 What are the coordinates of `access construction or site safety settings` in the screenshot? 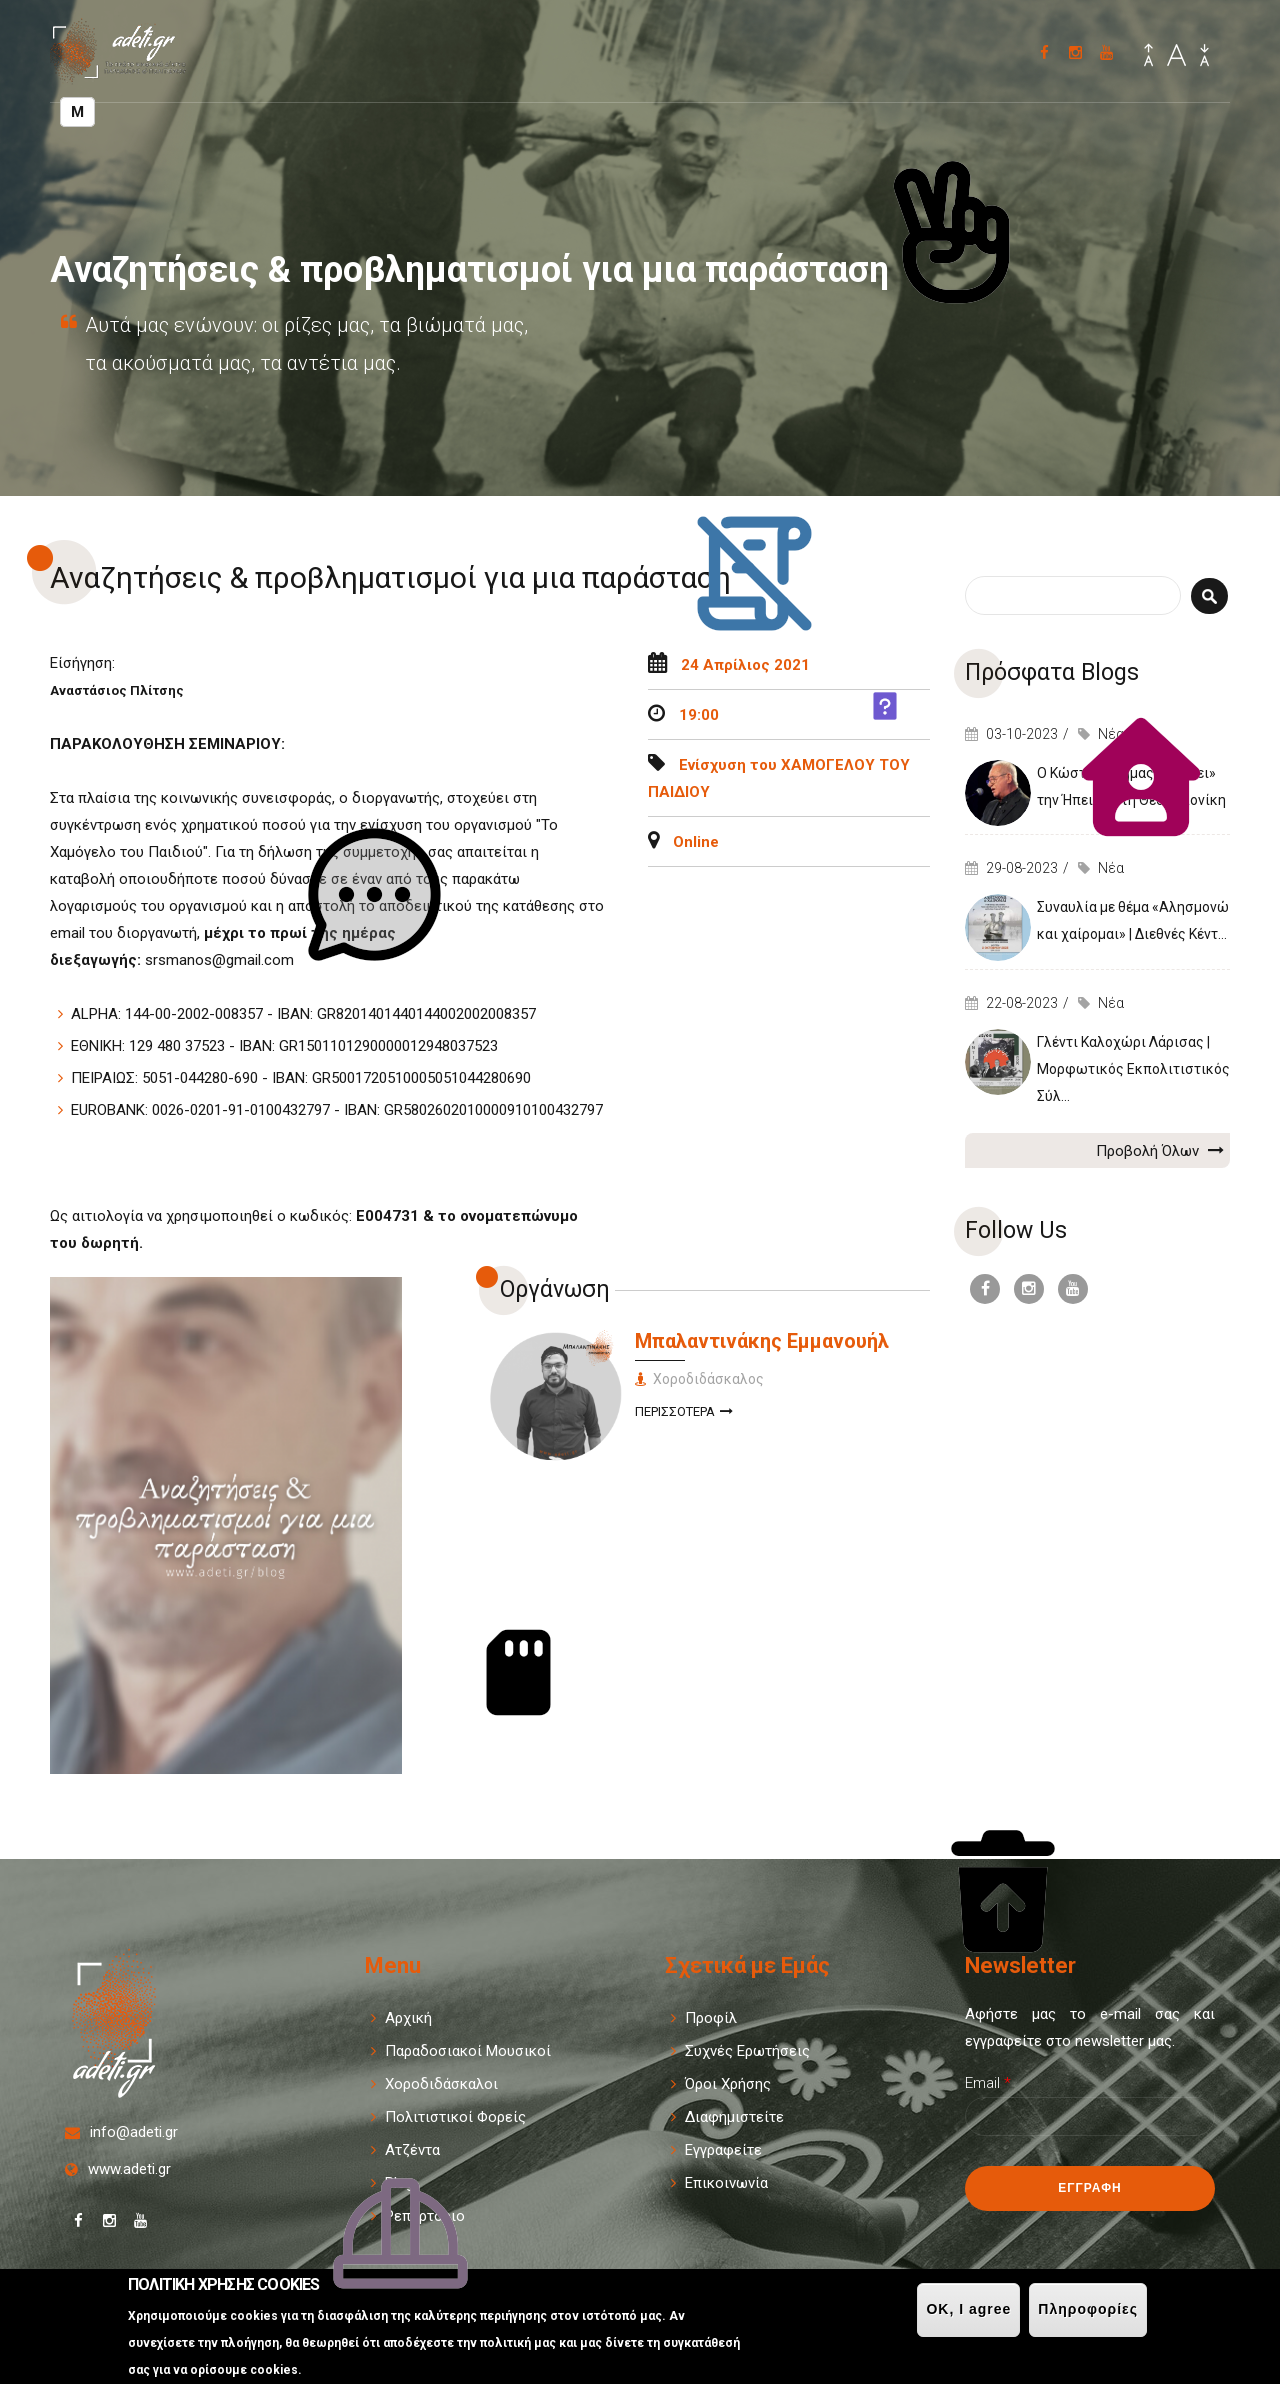 It's located at (400, 2240).